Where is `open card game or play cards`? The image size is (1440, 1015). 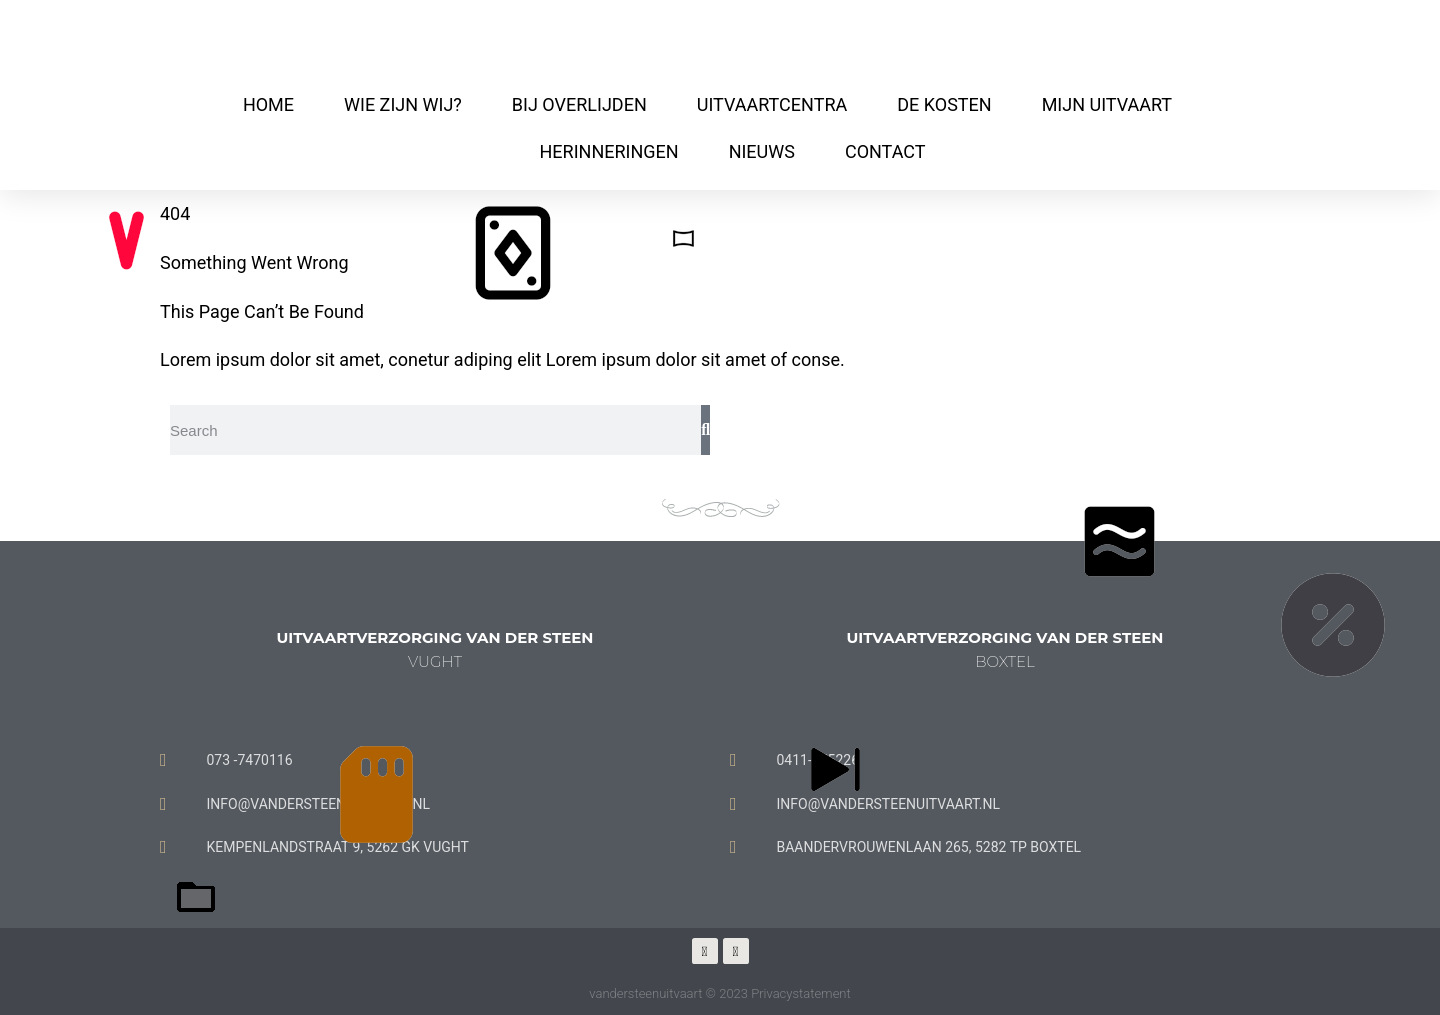
open card game or play cards is located at coordinates (513, 253).